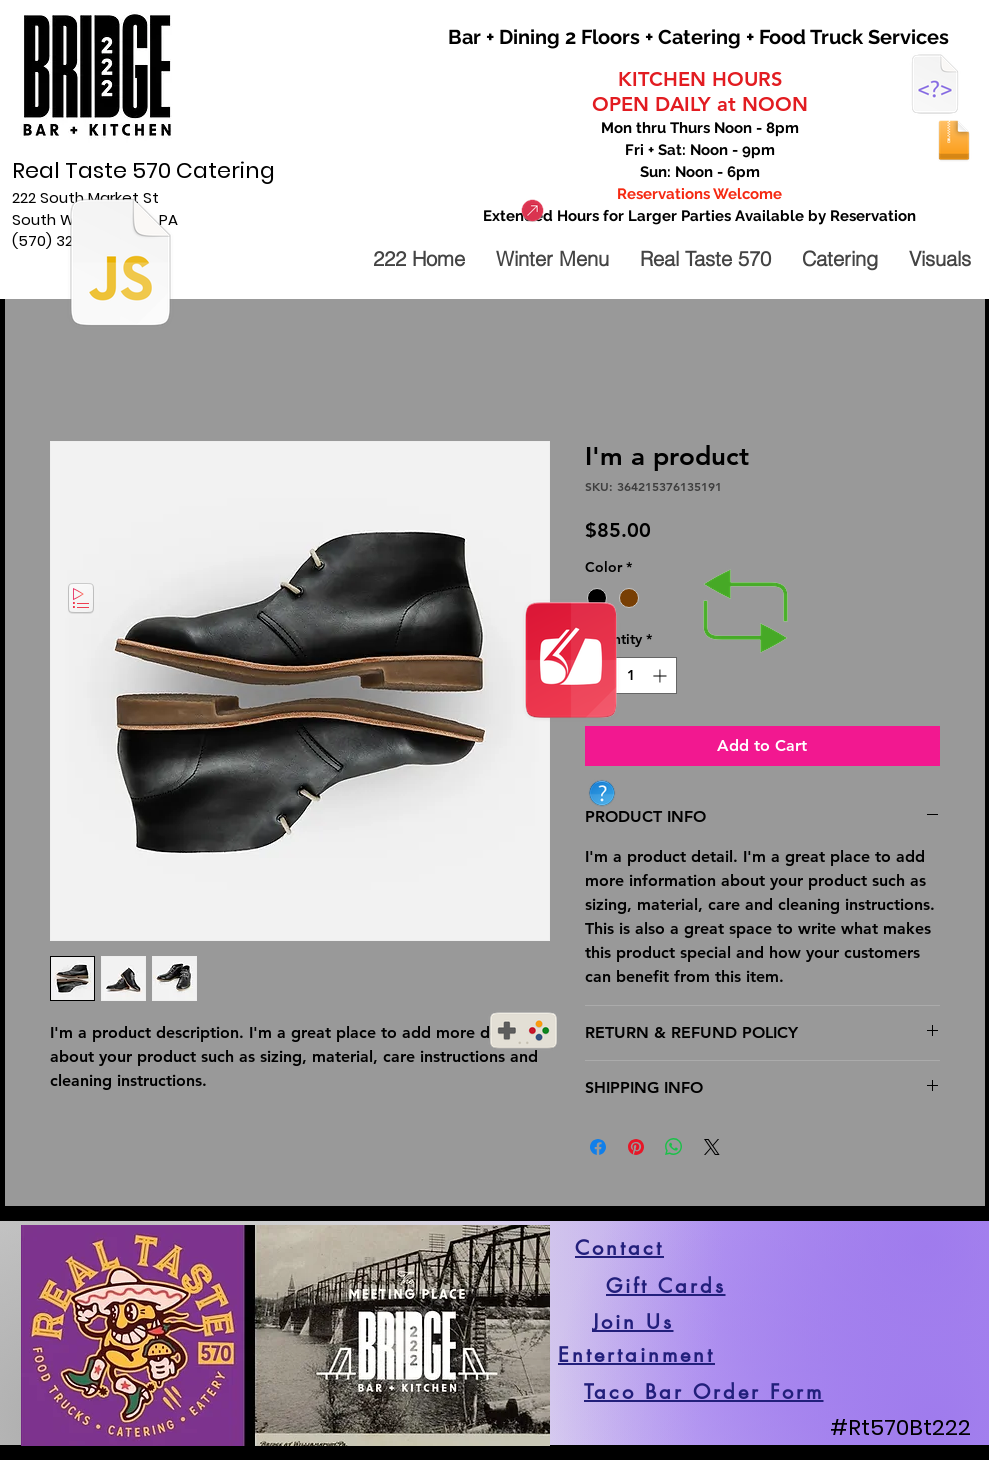 The image size is (989, 1460). Describe the element at coordinates (746, 610) in the screenshot. I see `sync incoming and outgoing mail` at that location.